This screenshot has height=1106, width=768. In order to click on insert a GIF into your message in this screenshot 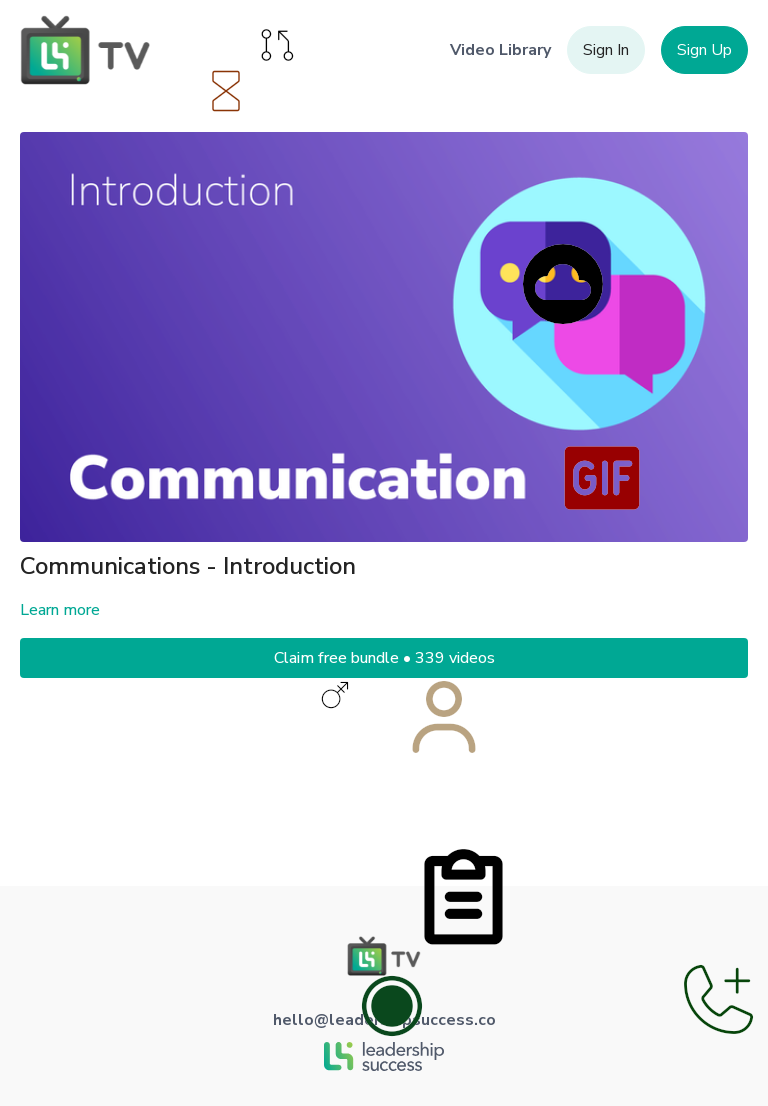, I will do `click(602, 478)`.